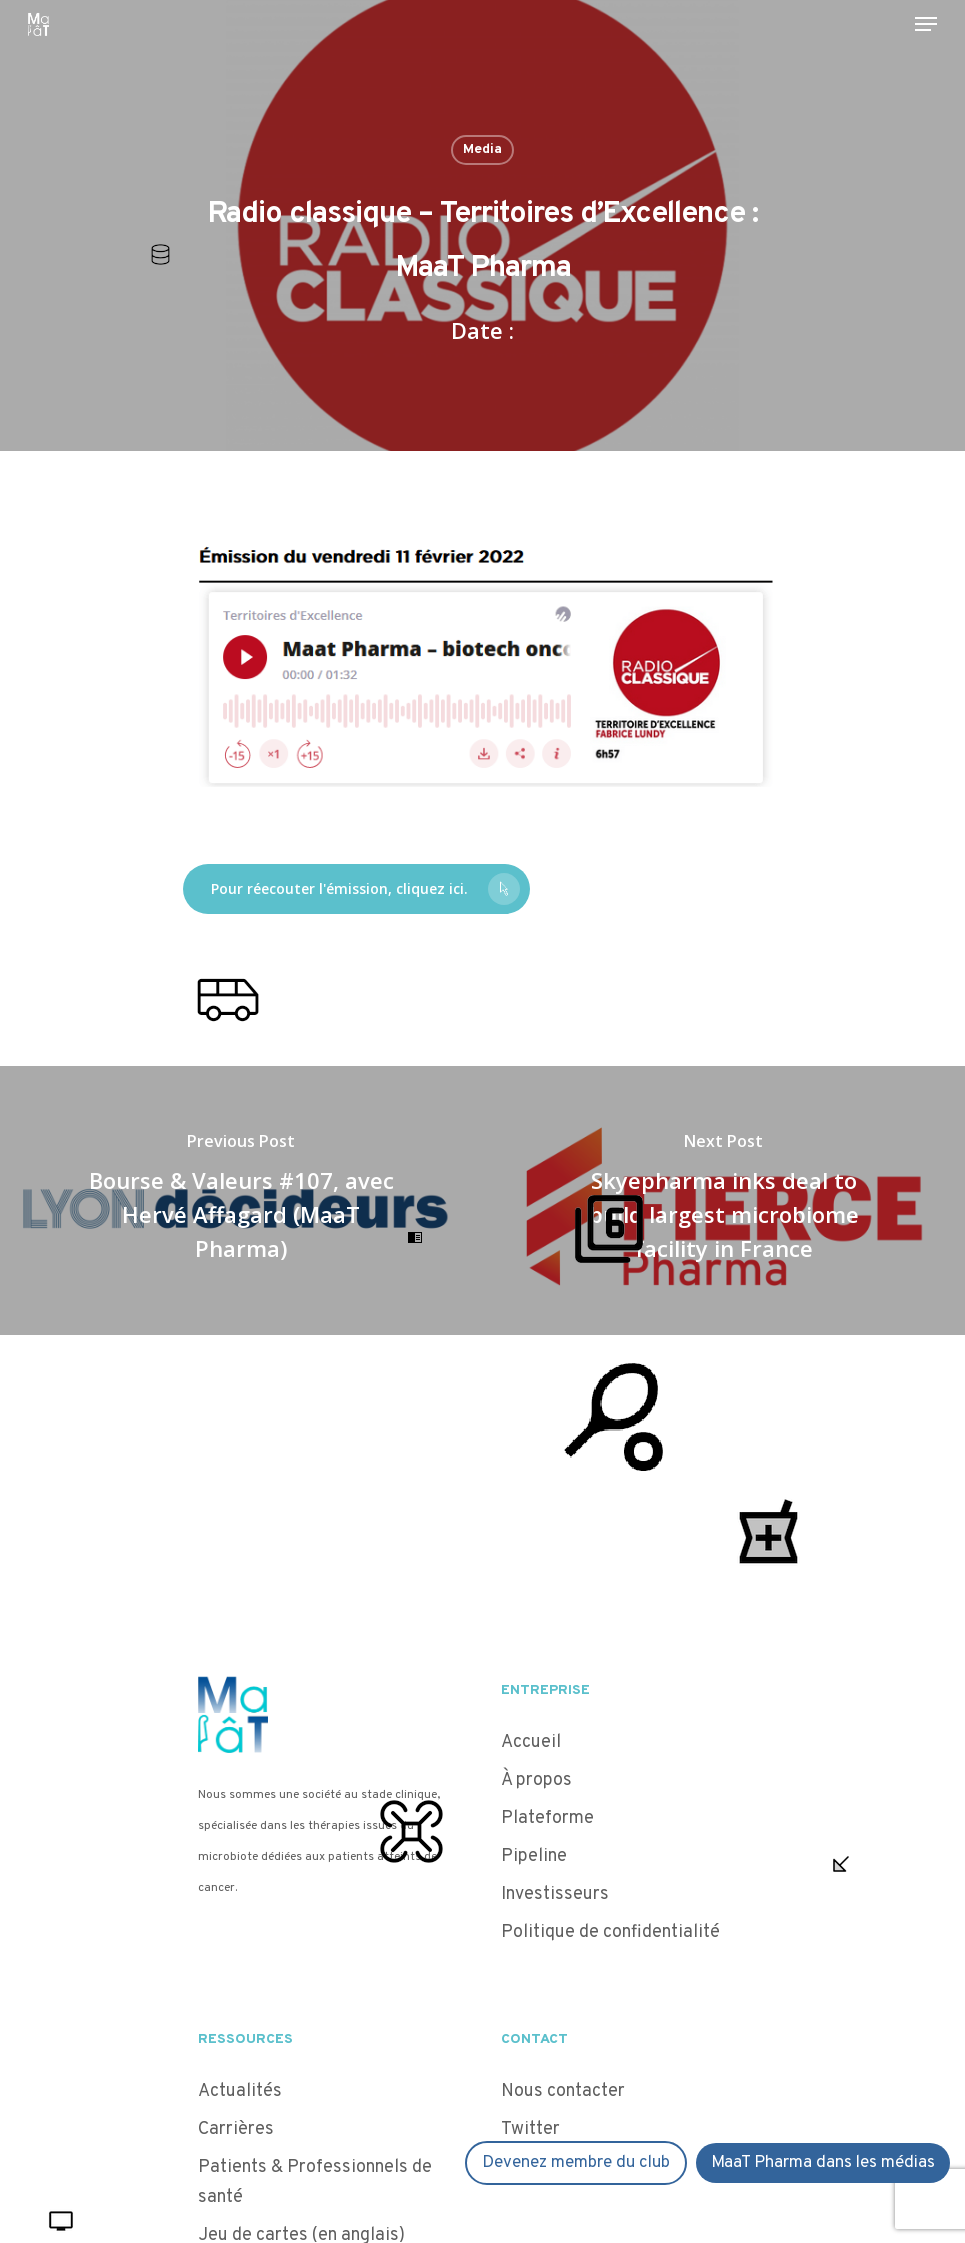 The image size is (965, 2243). I want to click on access tennis or racket sports content, so click(614, 1417).